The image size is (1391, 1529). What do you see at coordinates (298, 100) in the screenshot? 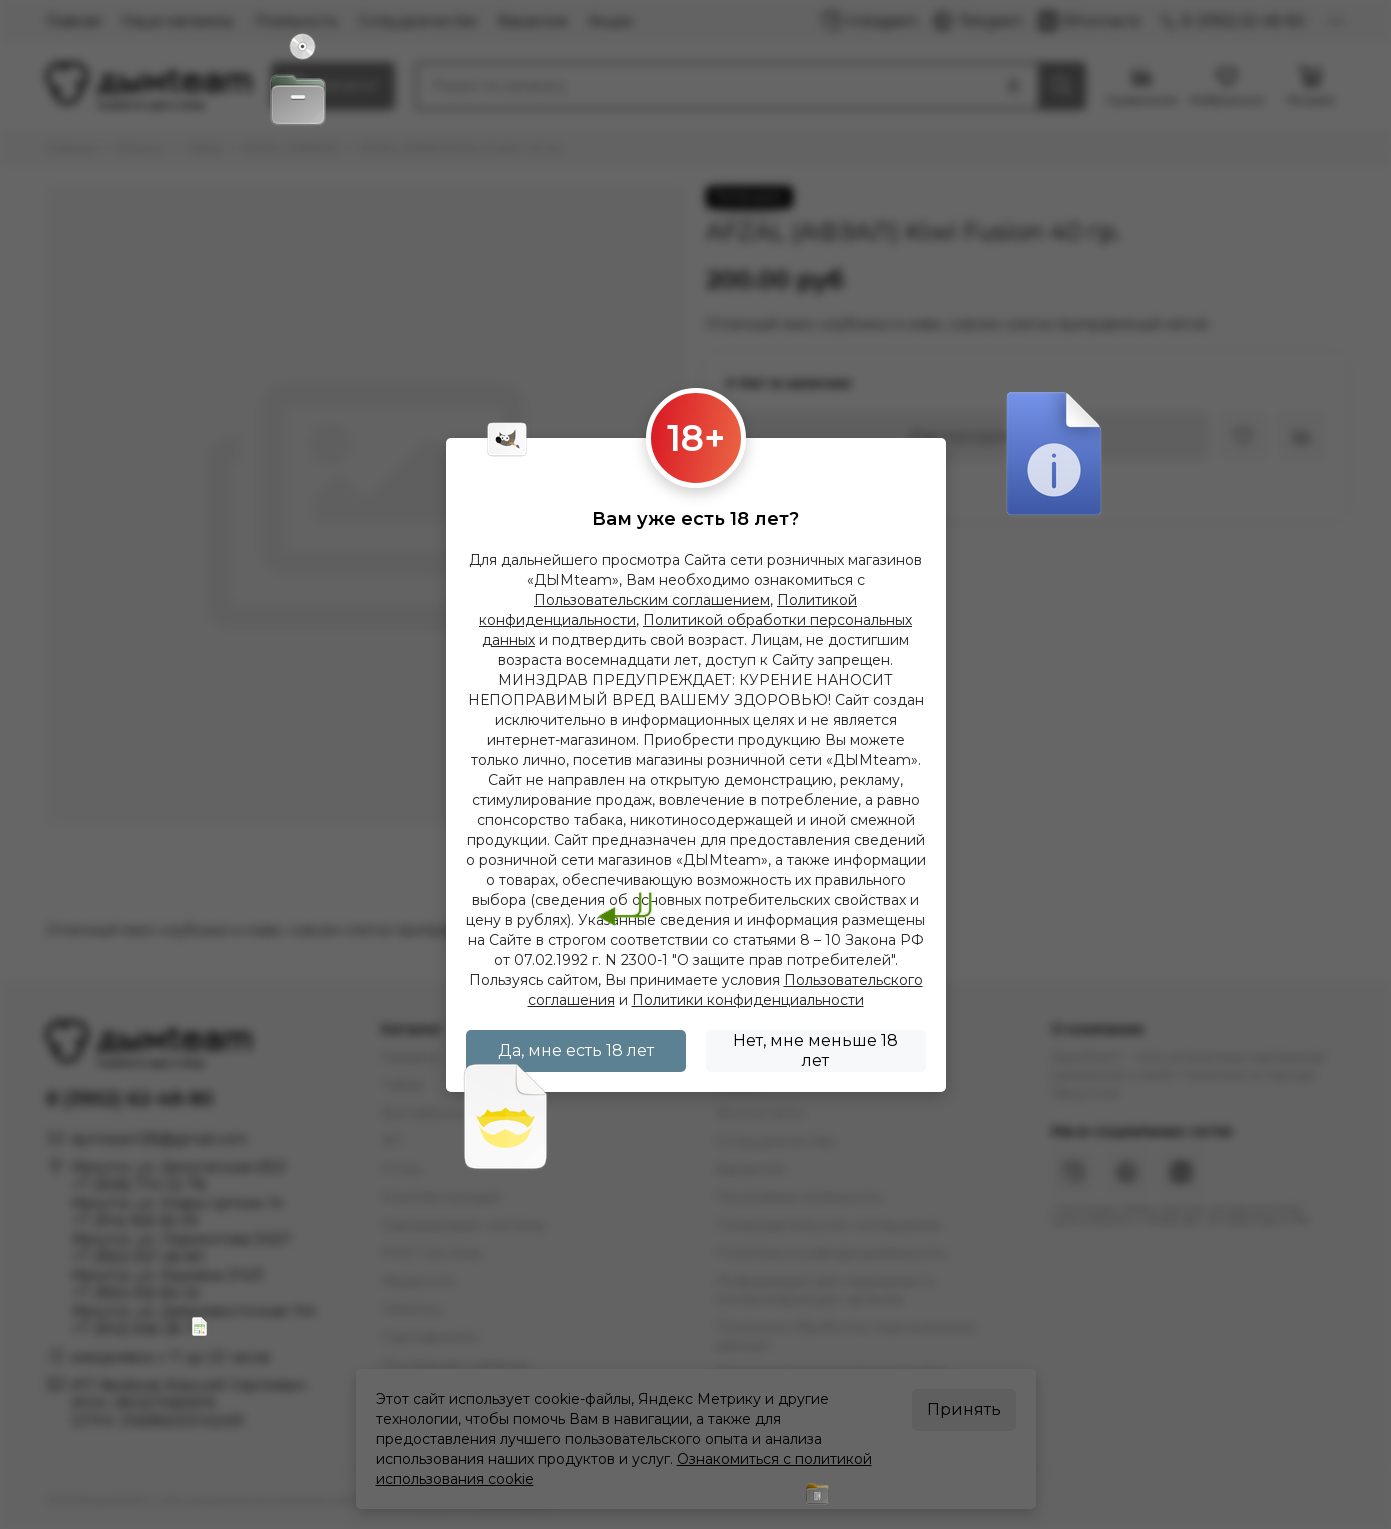
I see `open the file manager application` at bounding box center [298, 100].